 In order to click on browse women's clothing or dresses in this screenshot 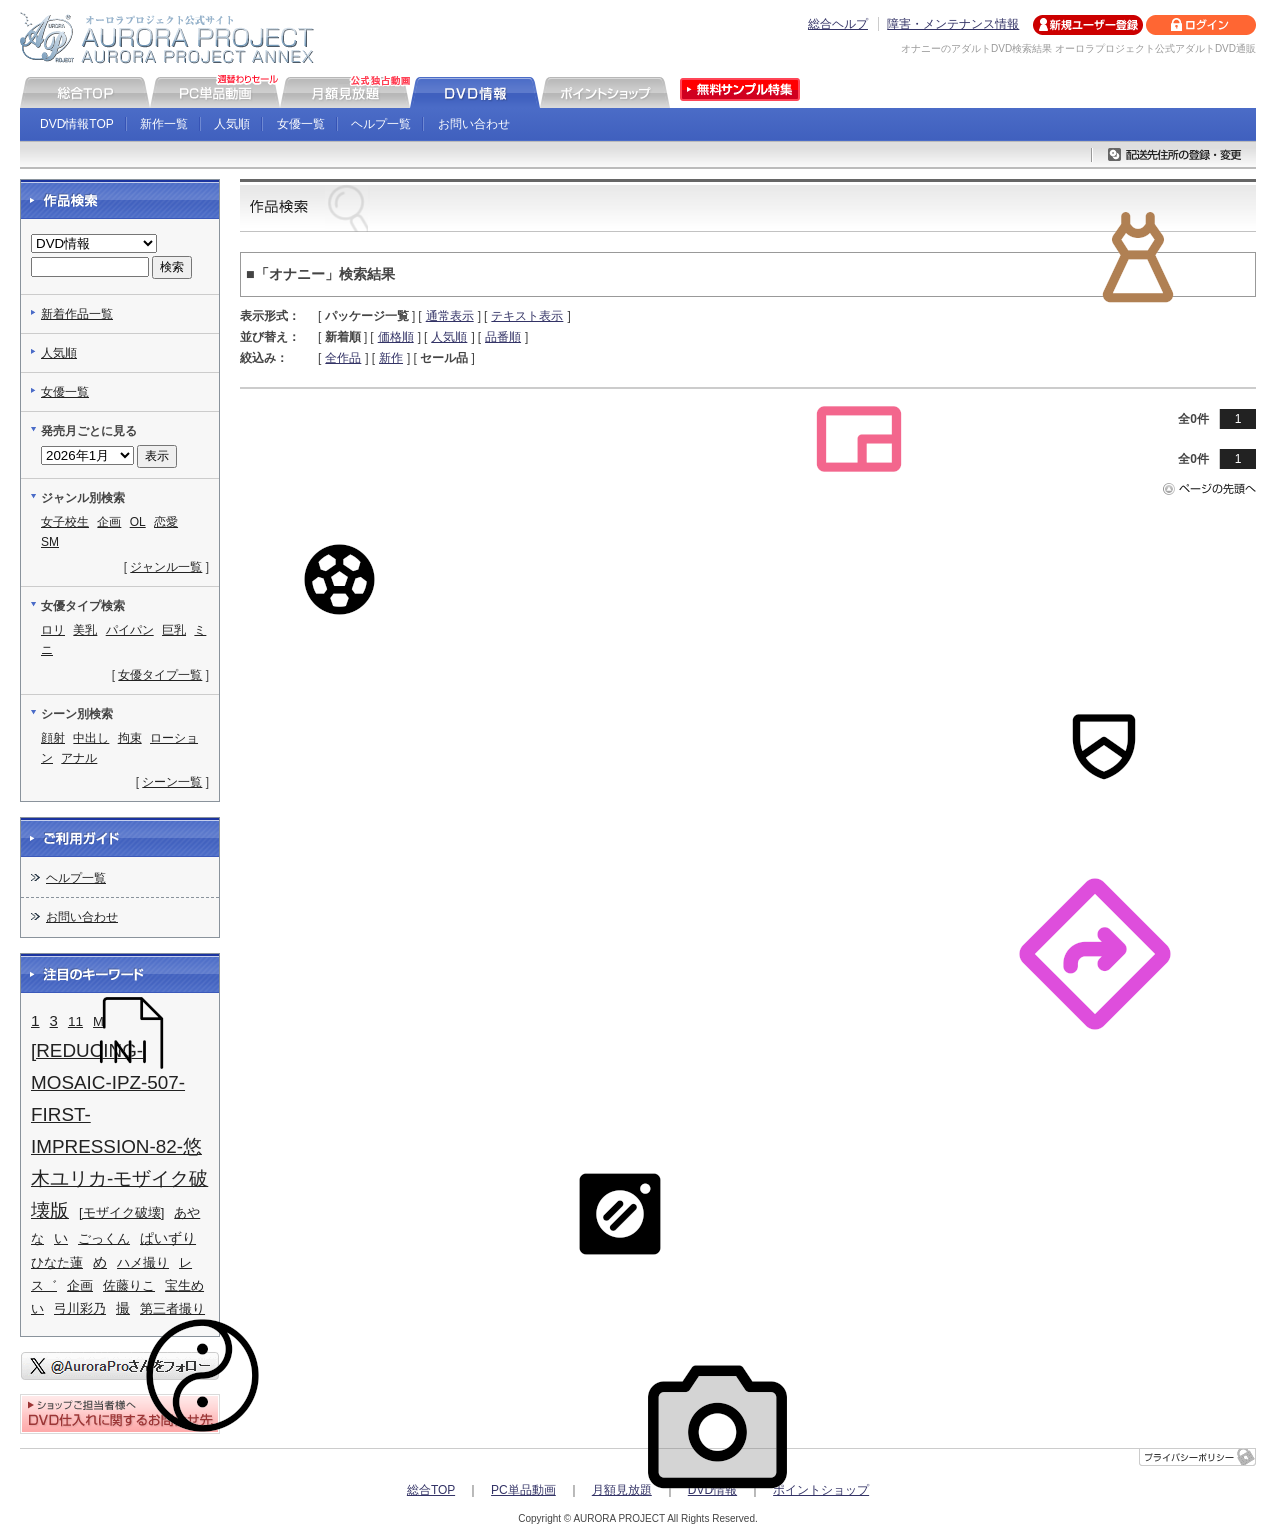, I will do `click(1138, 261)`.